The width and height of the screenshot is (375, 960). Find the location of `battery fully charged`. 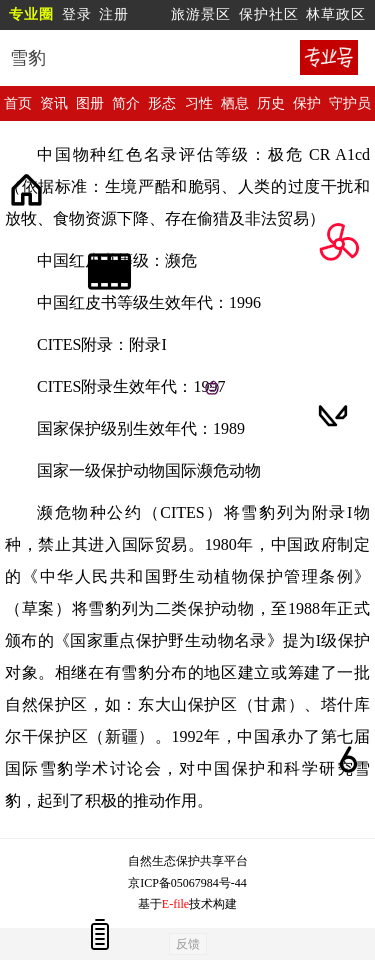

battery fully charged is located at coordinates (100, 935).